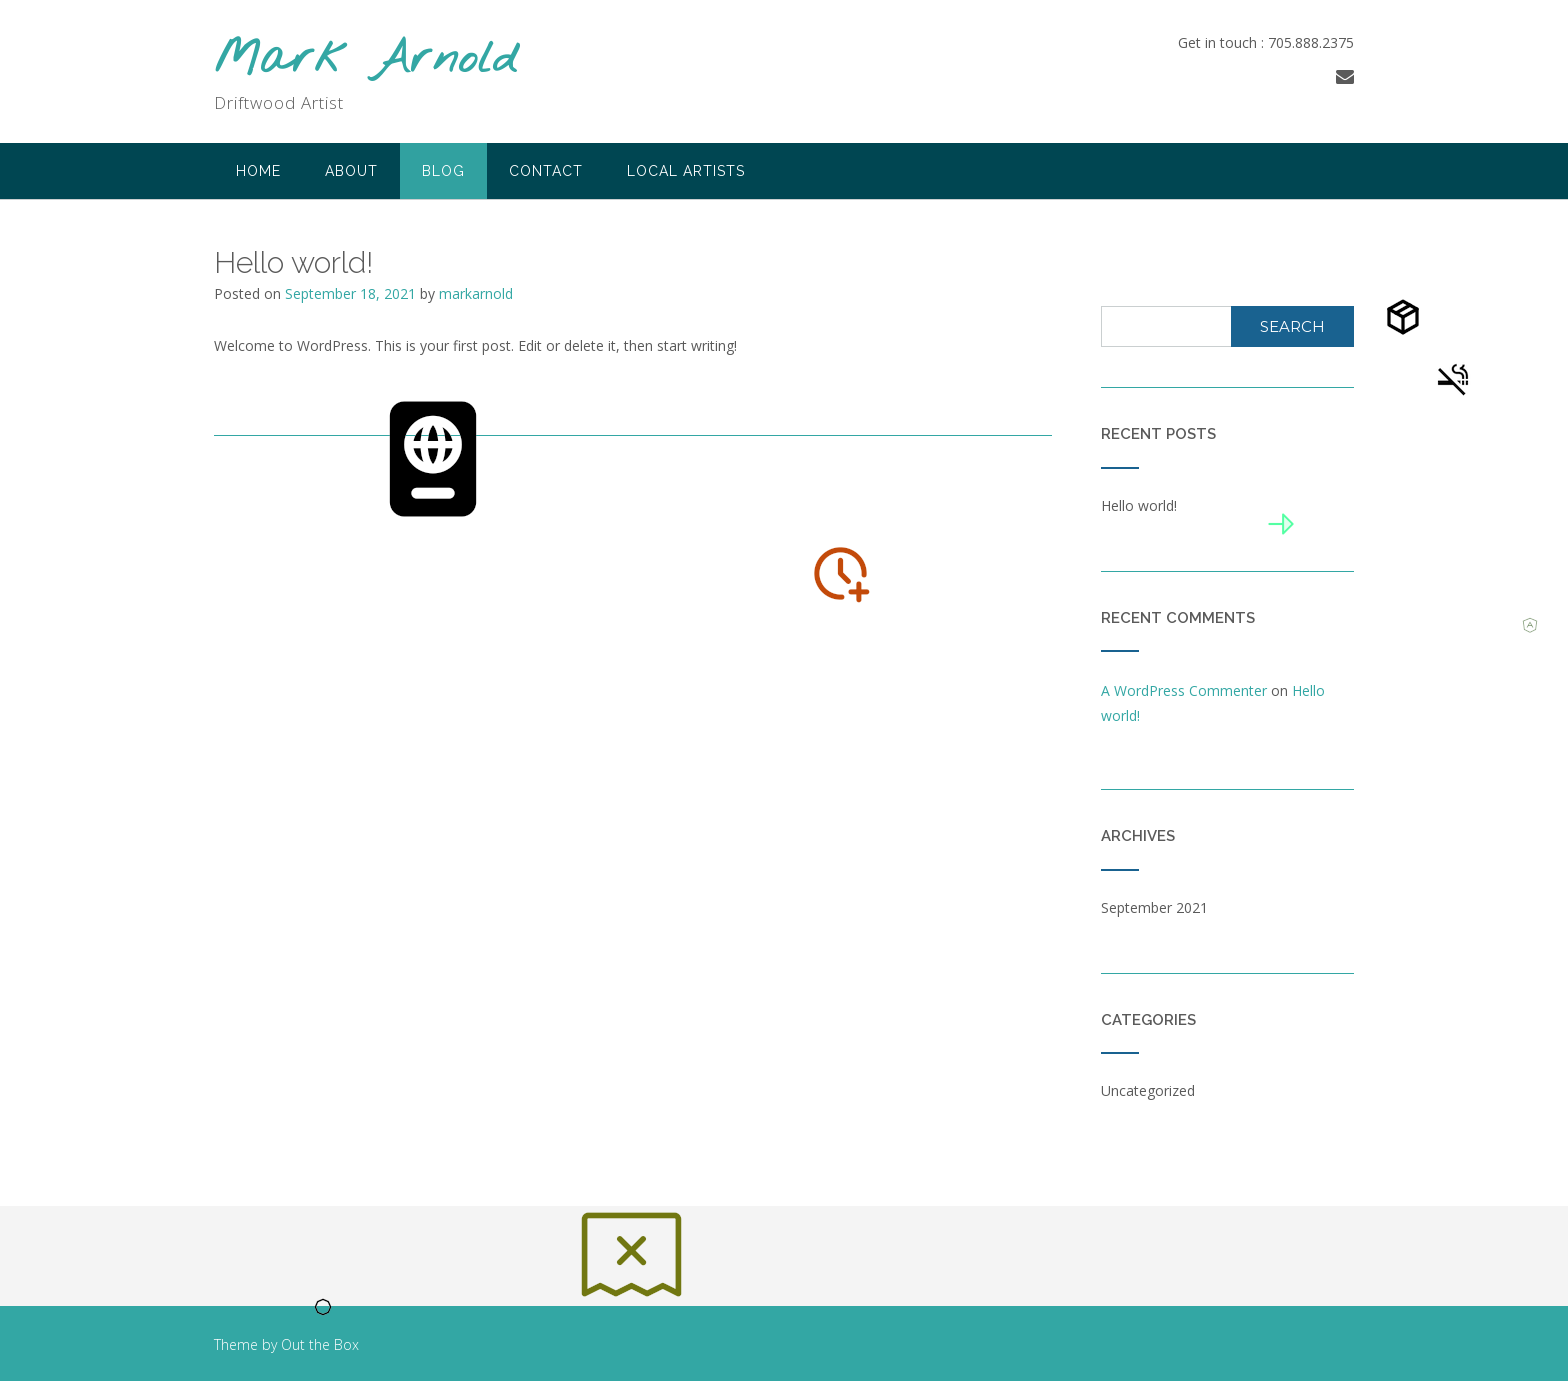 The image size is (1568, 1381). I want to click on navigate to the next item or page, so click(1281, 524).